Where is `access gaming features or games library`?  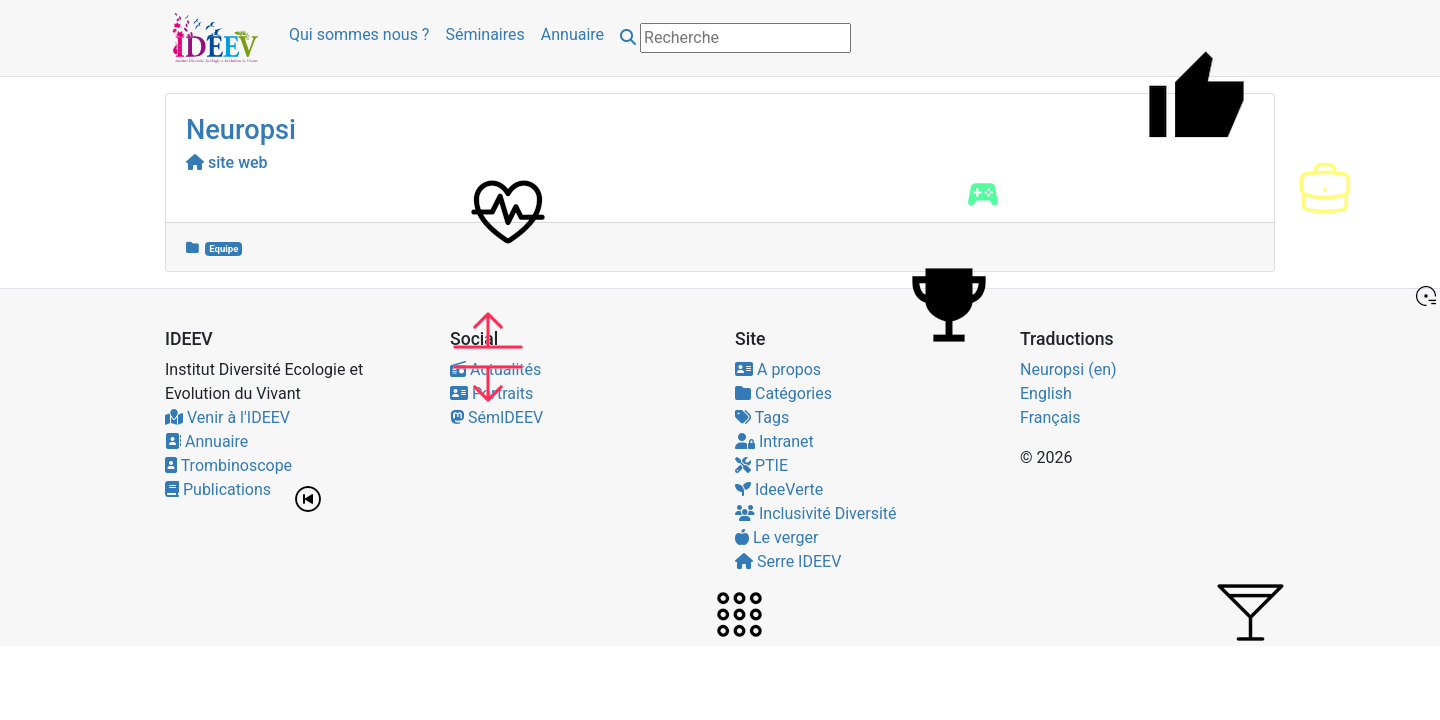 access gaming features or games library is located at coordinates (983, 194).